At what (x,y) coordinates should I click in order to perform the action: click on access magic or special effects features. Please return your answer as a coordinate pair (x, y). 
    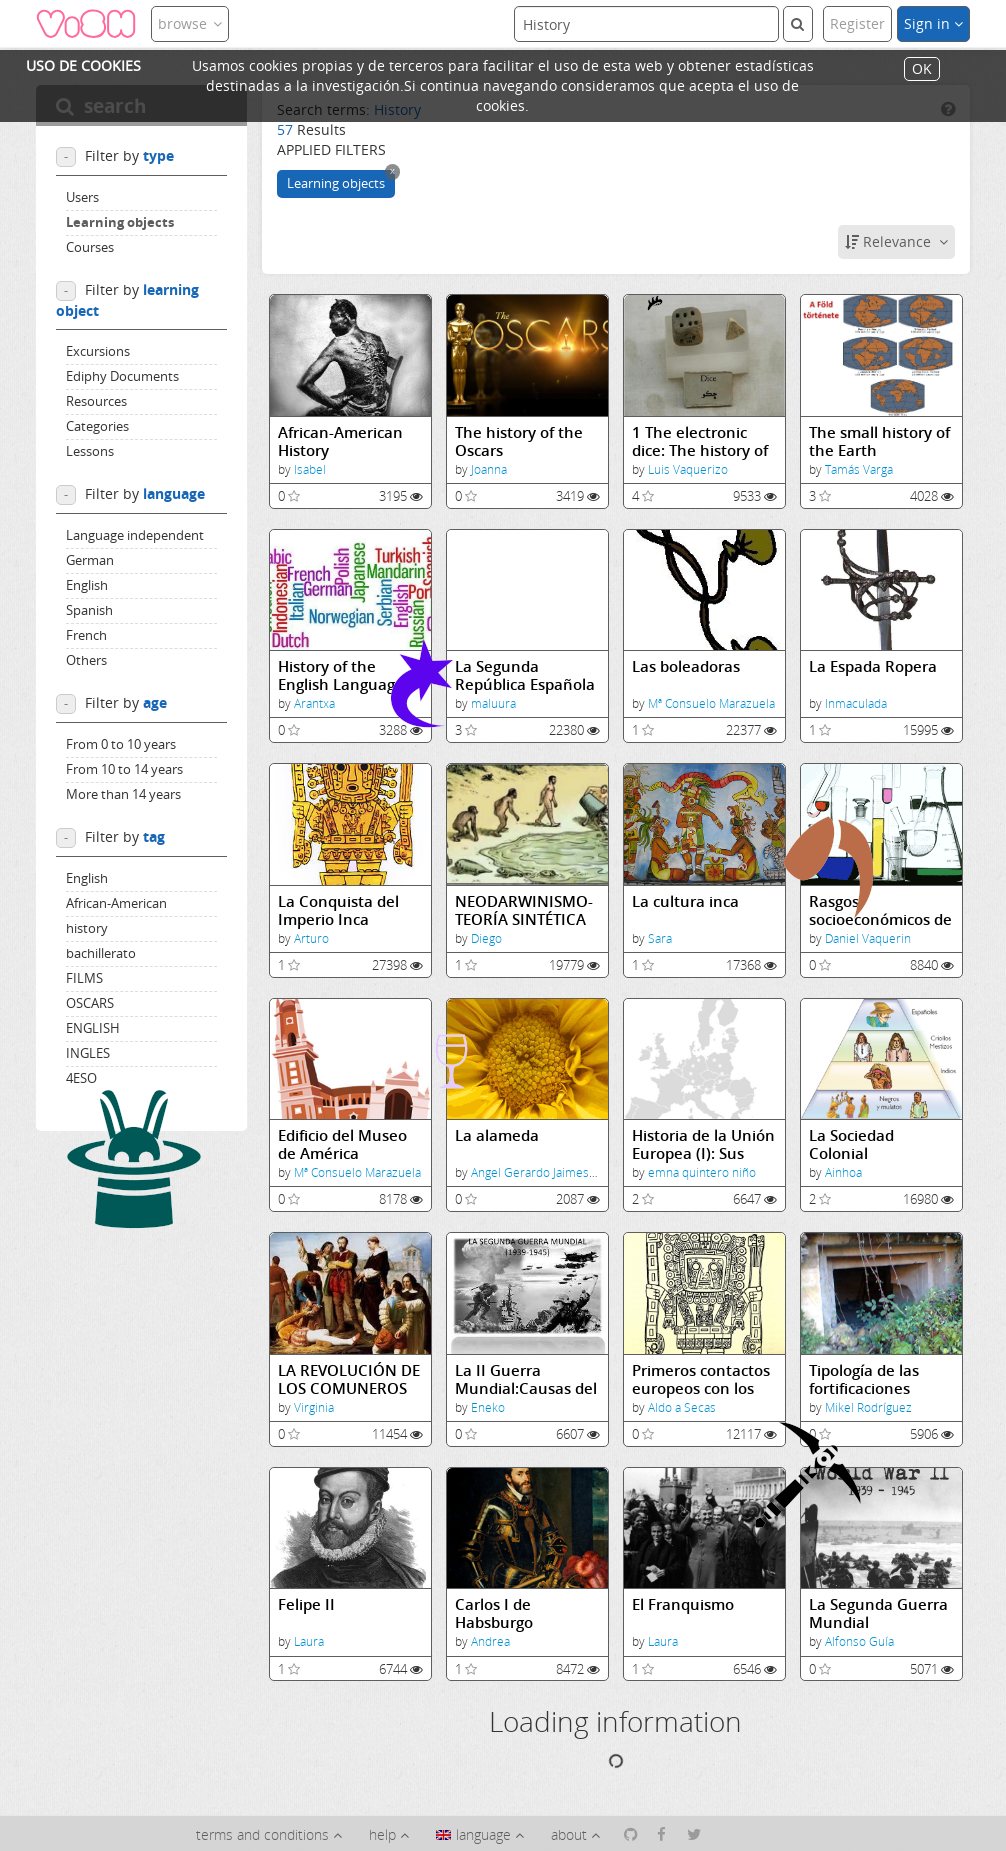
    Looking at the image, I should click on (134, 1159).